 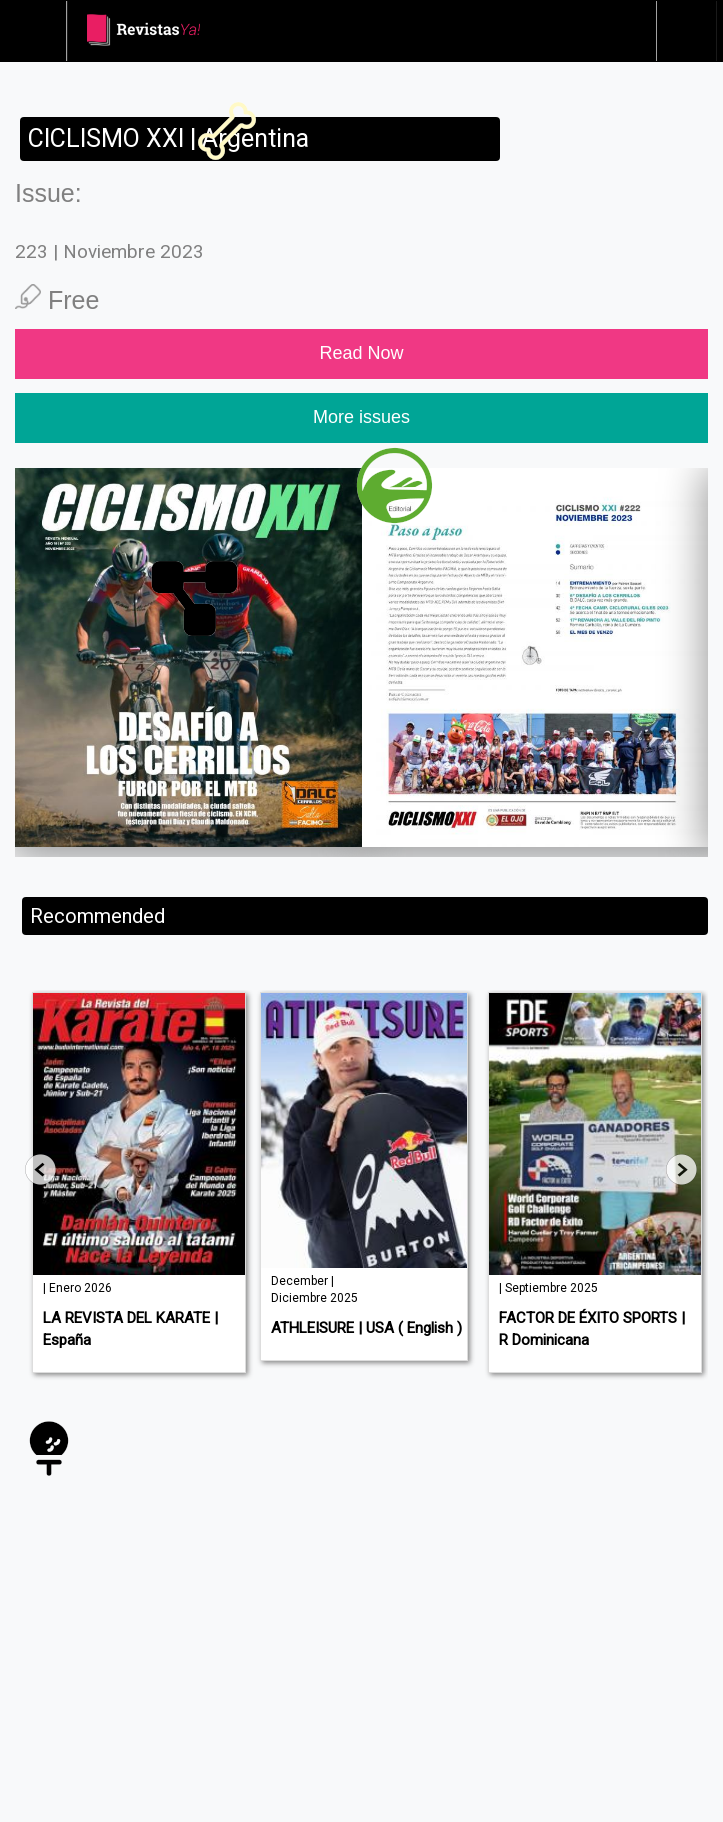 I want to click on access pet-related features or settings, so click(x=227, y=131).